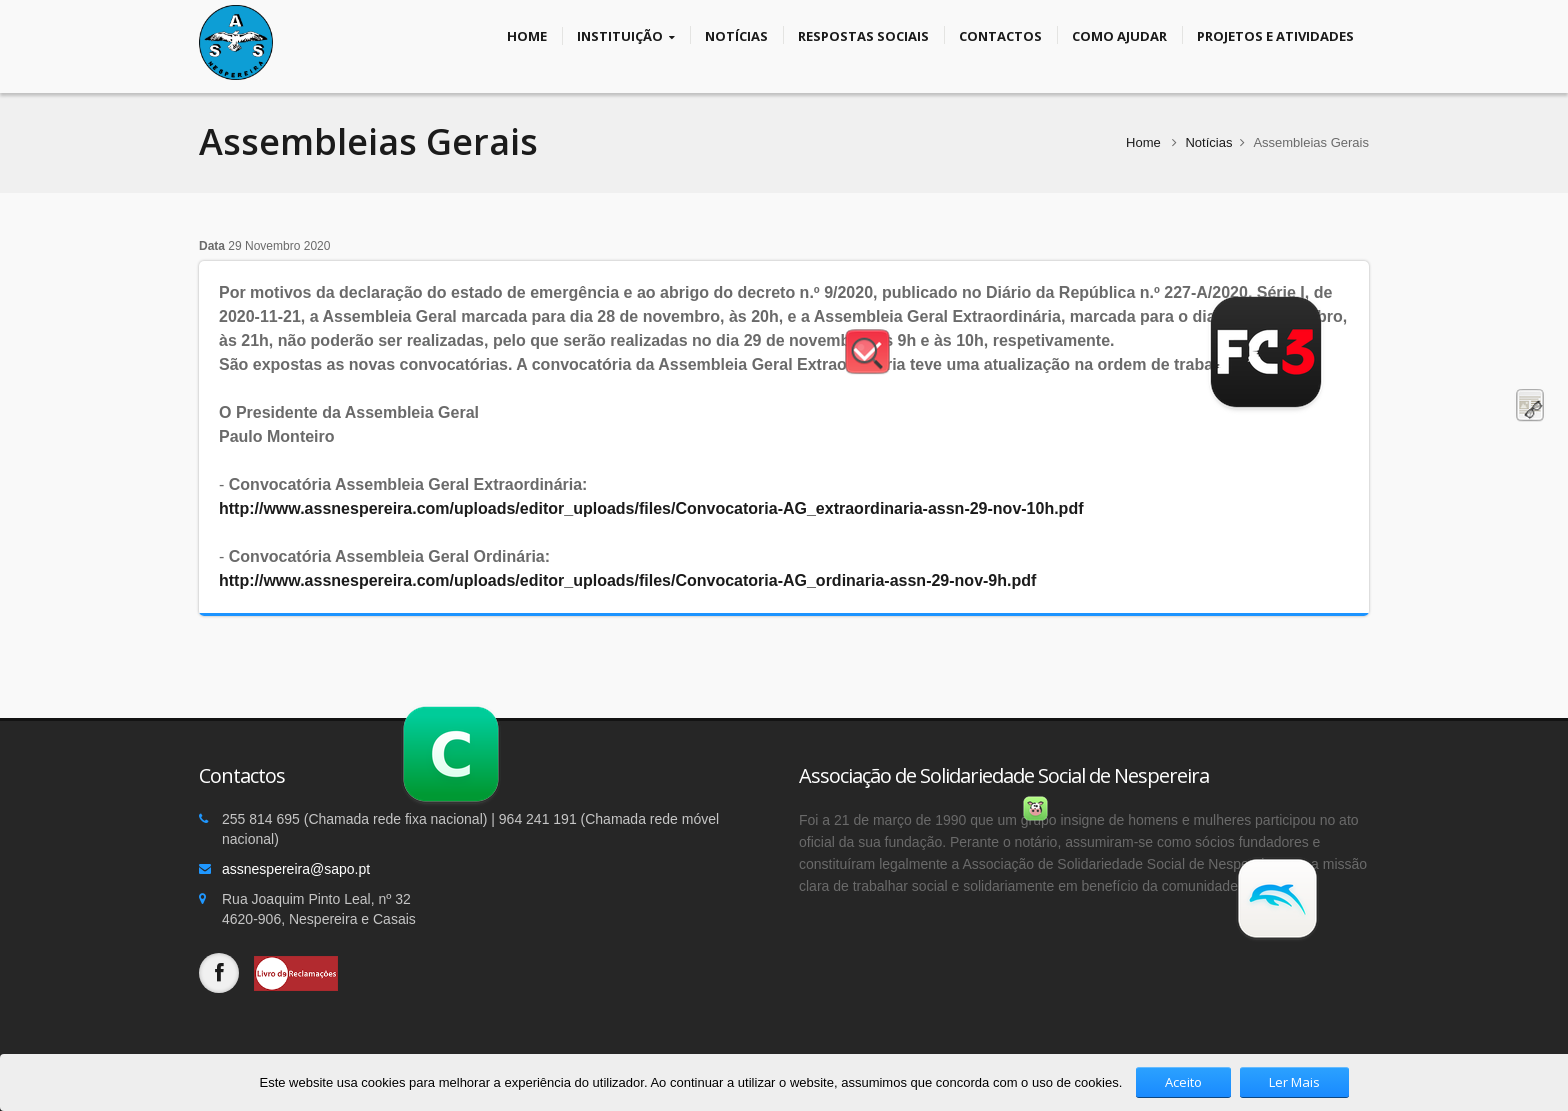 The height and width of the screenshot is (1111, 1568). What do you see at coordinates (1035, 808) in the screenshot?
I see `open the calf audio plugin suite` at bounding box center [1035, 808].